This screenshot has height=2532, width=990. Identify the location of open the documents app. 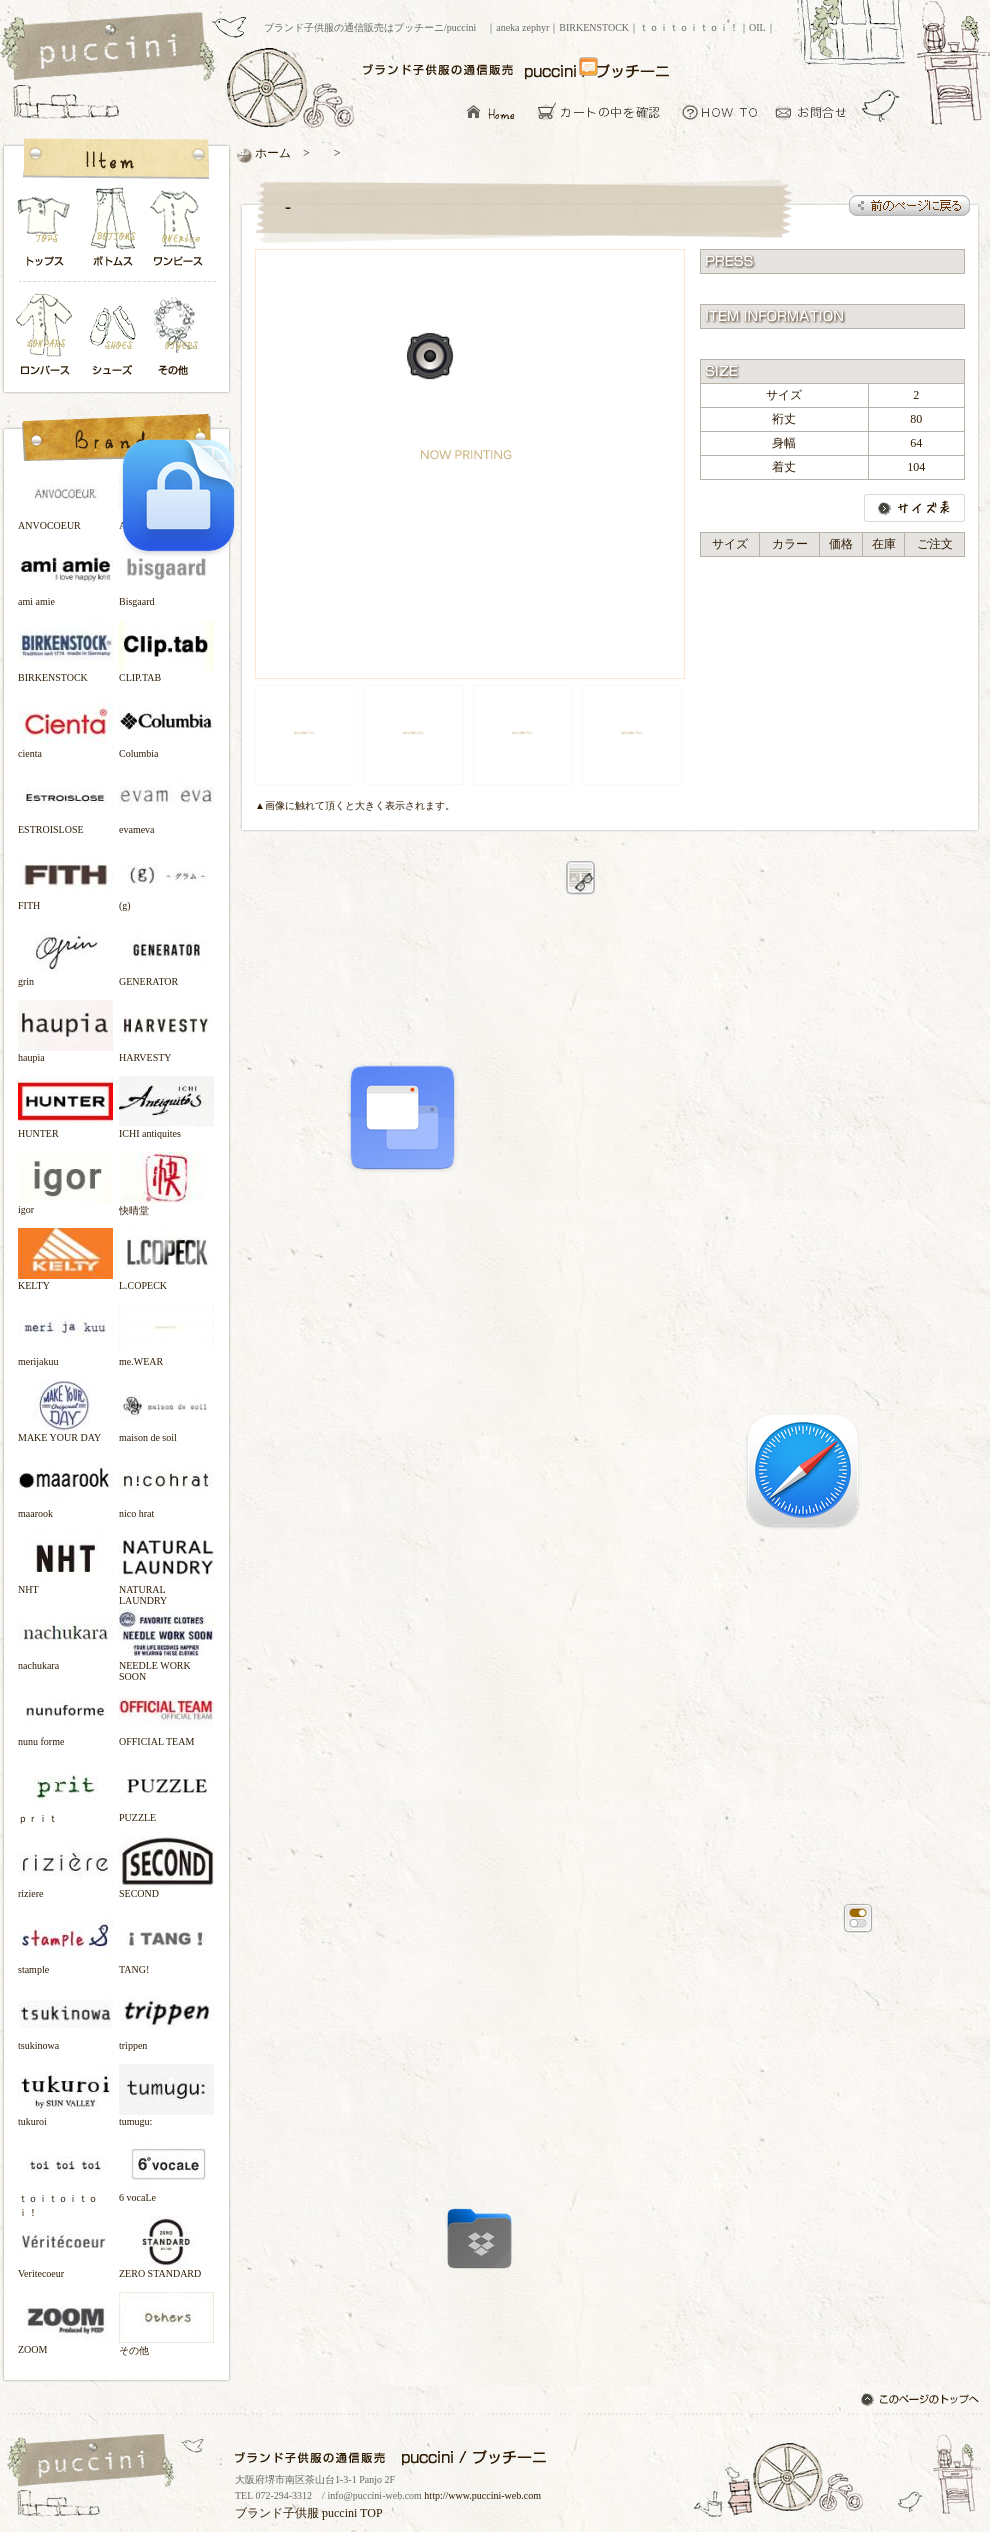
(580, 877).